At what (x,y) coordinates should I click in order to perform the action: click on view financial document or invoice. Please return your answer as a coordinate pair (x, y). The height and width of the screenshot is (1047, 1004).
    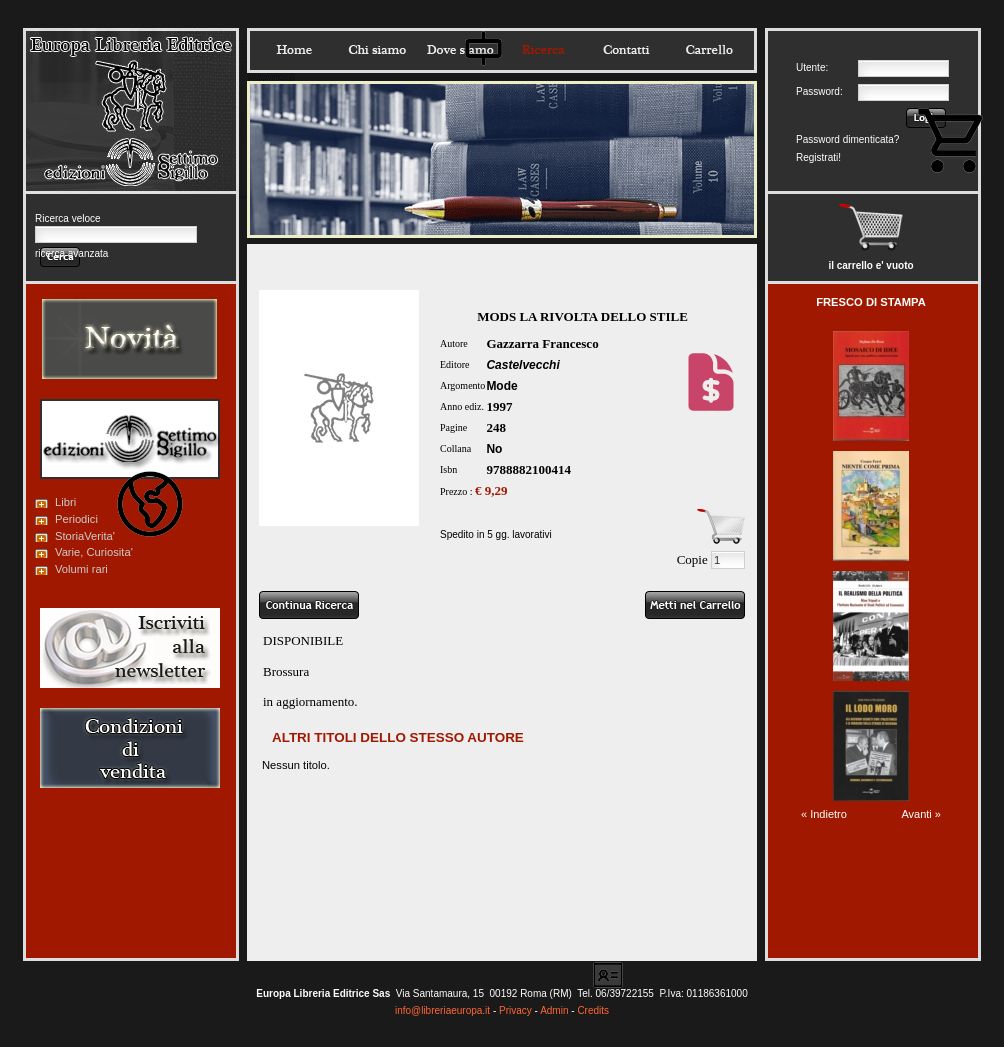
    Looking at the image, I should click on (711, 382).